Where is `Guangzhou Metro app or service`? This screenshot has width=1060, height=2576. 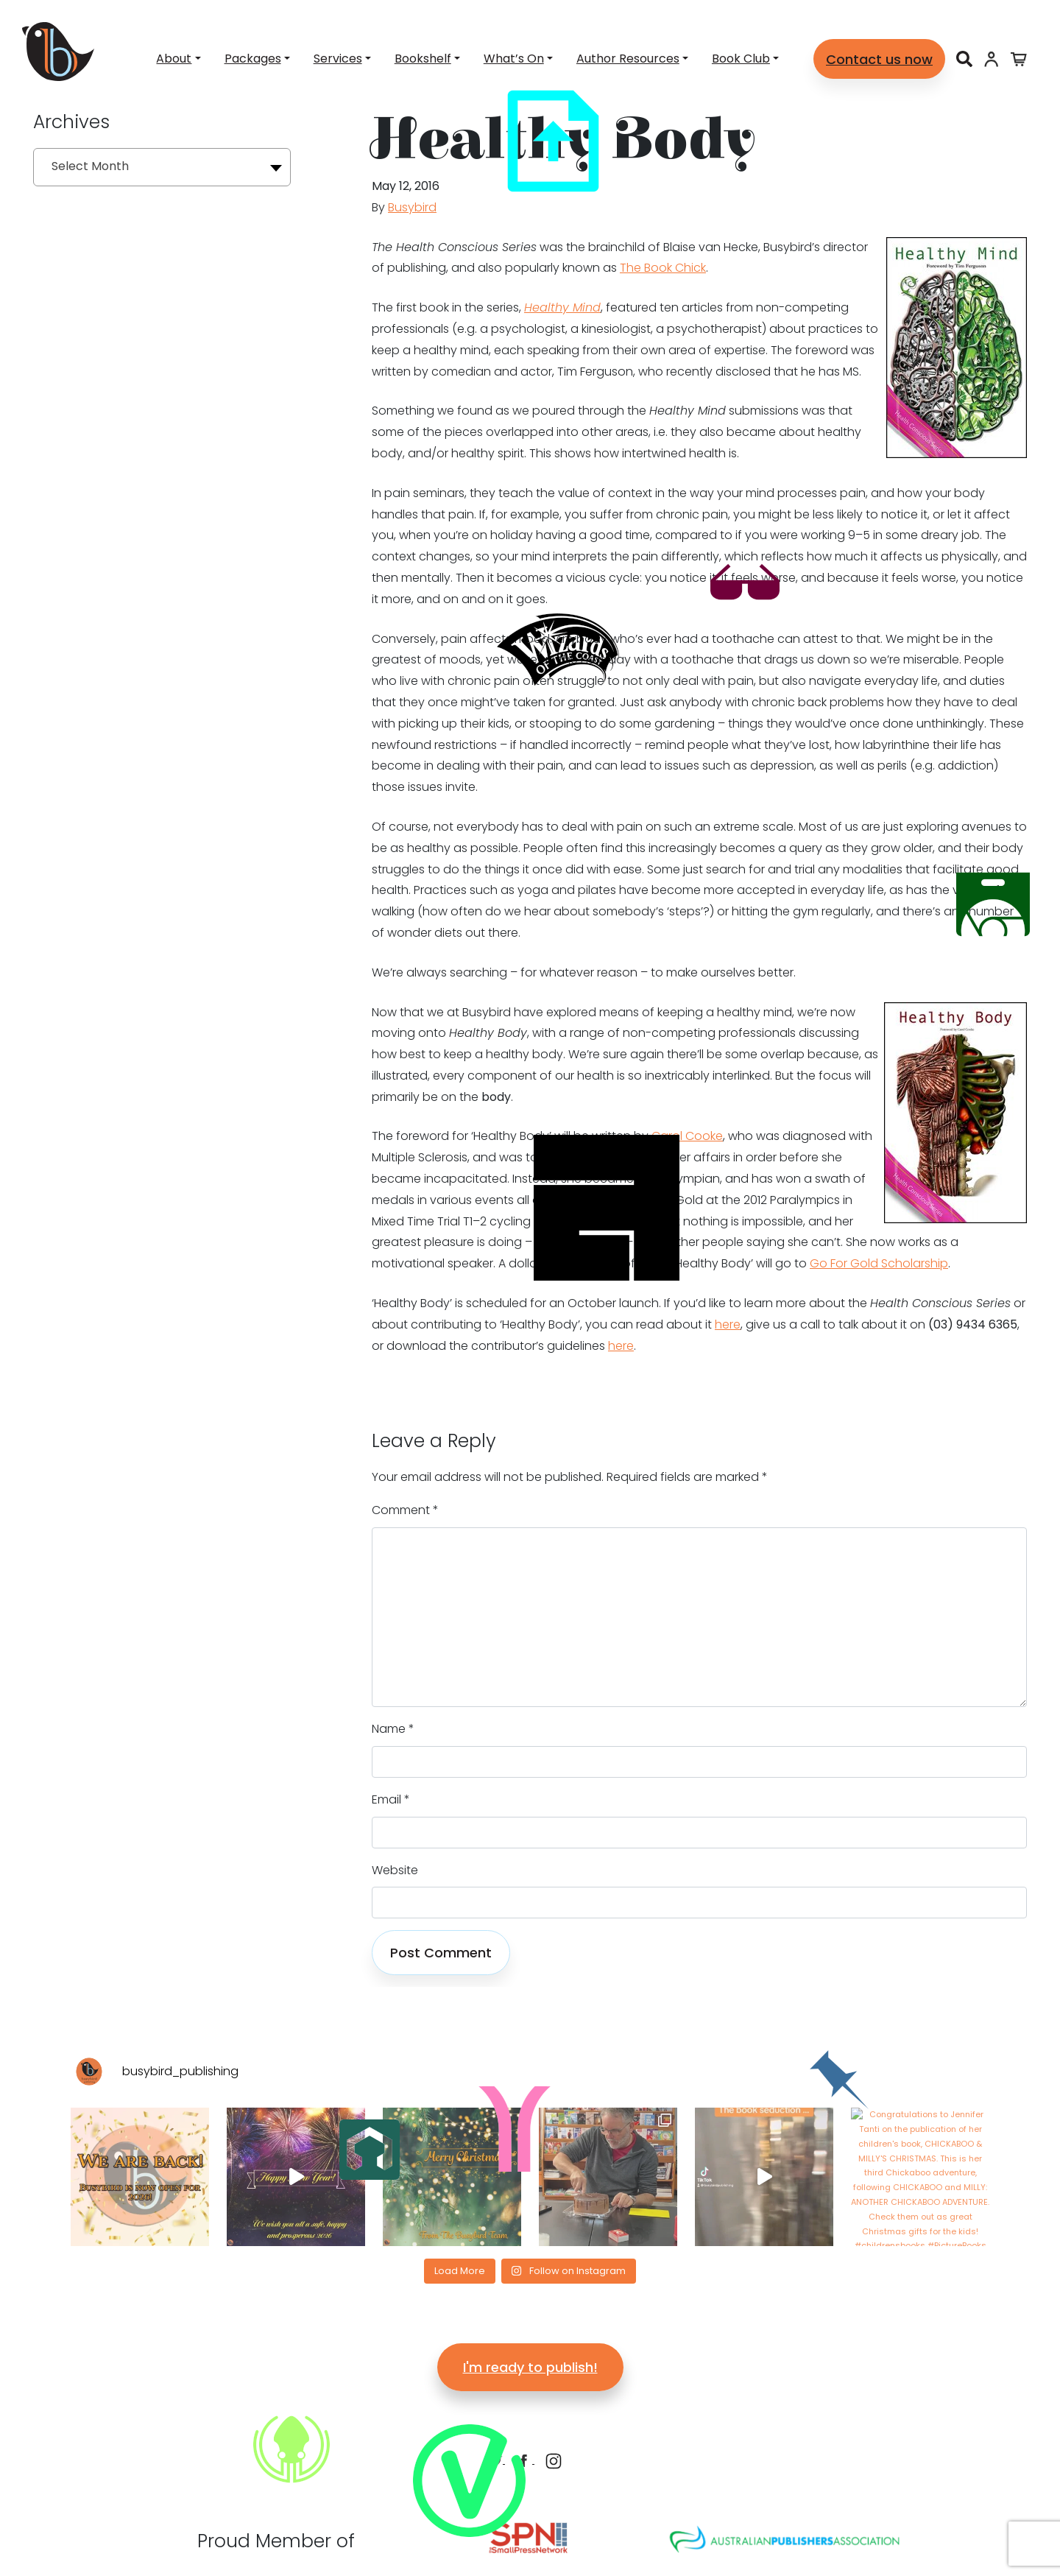
Guangzhou Metro app or service is located at coordinates (515, 2129).